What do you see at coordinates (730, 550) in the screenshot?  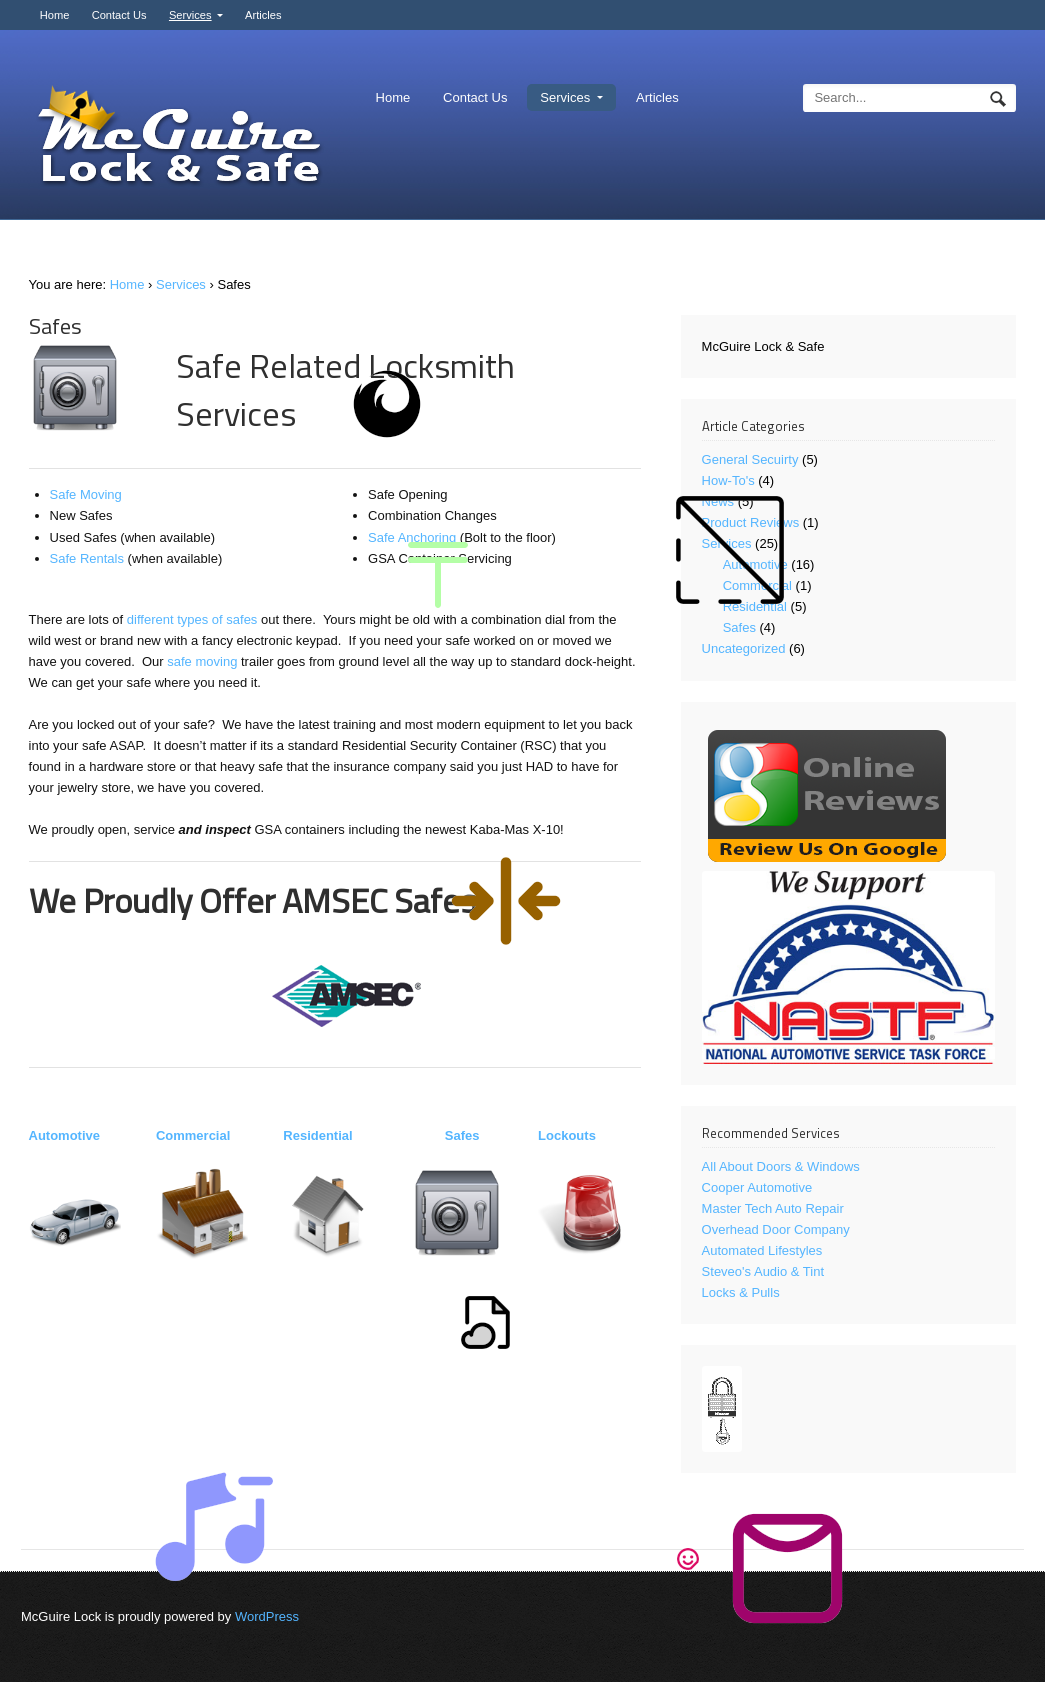 I see `invert current selection` at bounding box center [730, 550].